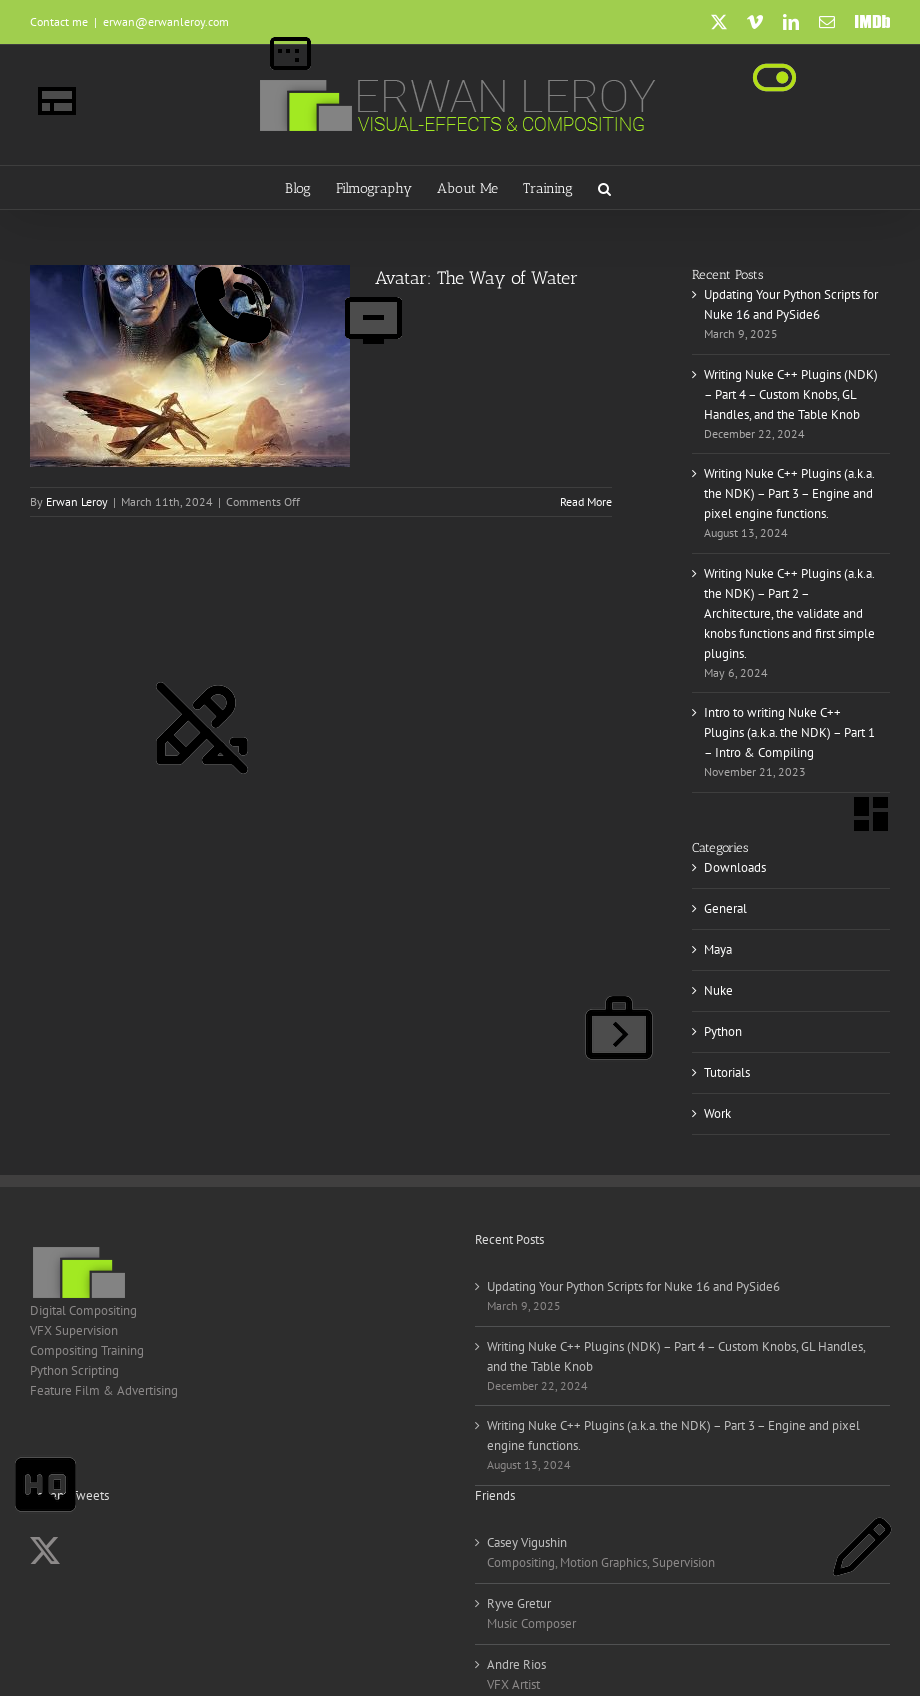 Image resolution: width=920 pixels, height=1696 pixels. Describe the element at coordinates (290, 53) in the screenshot. I see `adjust image aspect ratio settings` at that location.